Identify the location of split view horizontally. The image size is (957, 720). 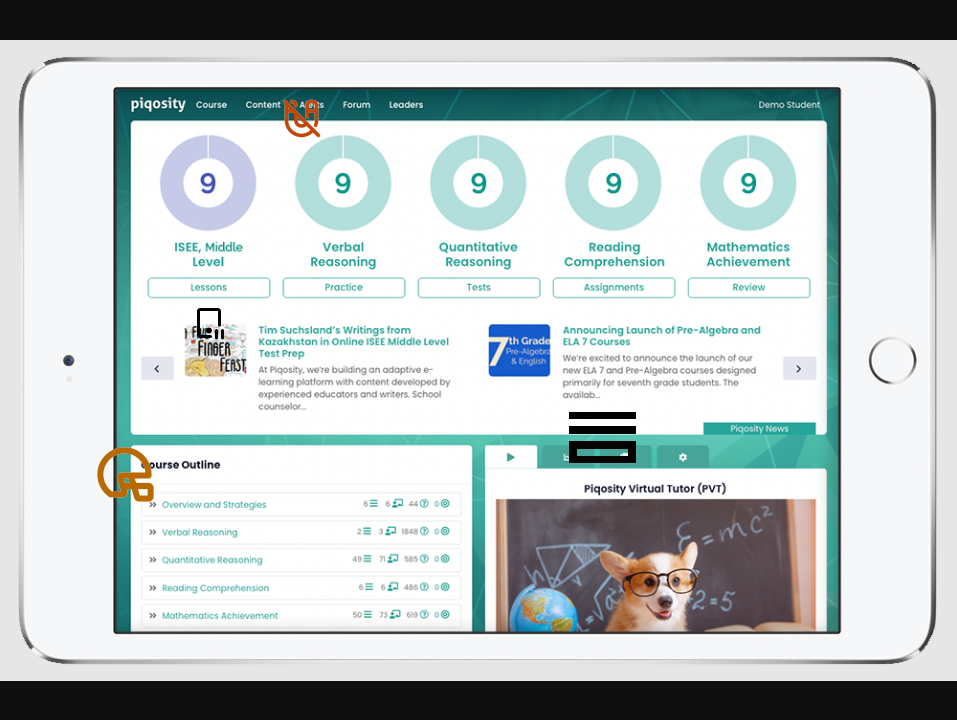
(602, 437).